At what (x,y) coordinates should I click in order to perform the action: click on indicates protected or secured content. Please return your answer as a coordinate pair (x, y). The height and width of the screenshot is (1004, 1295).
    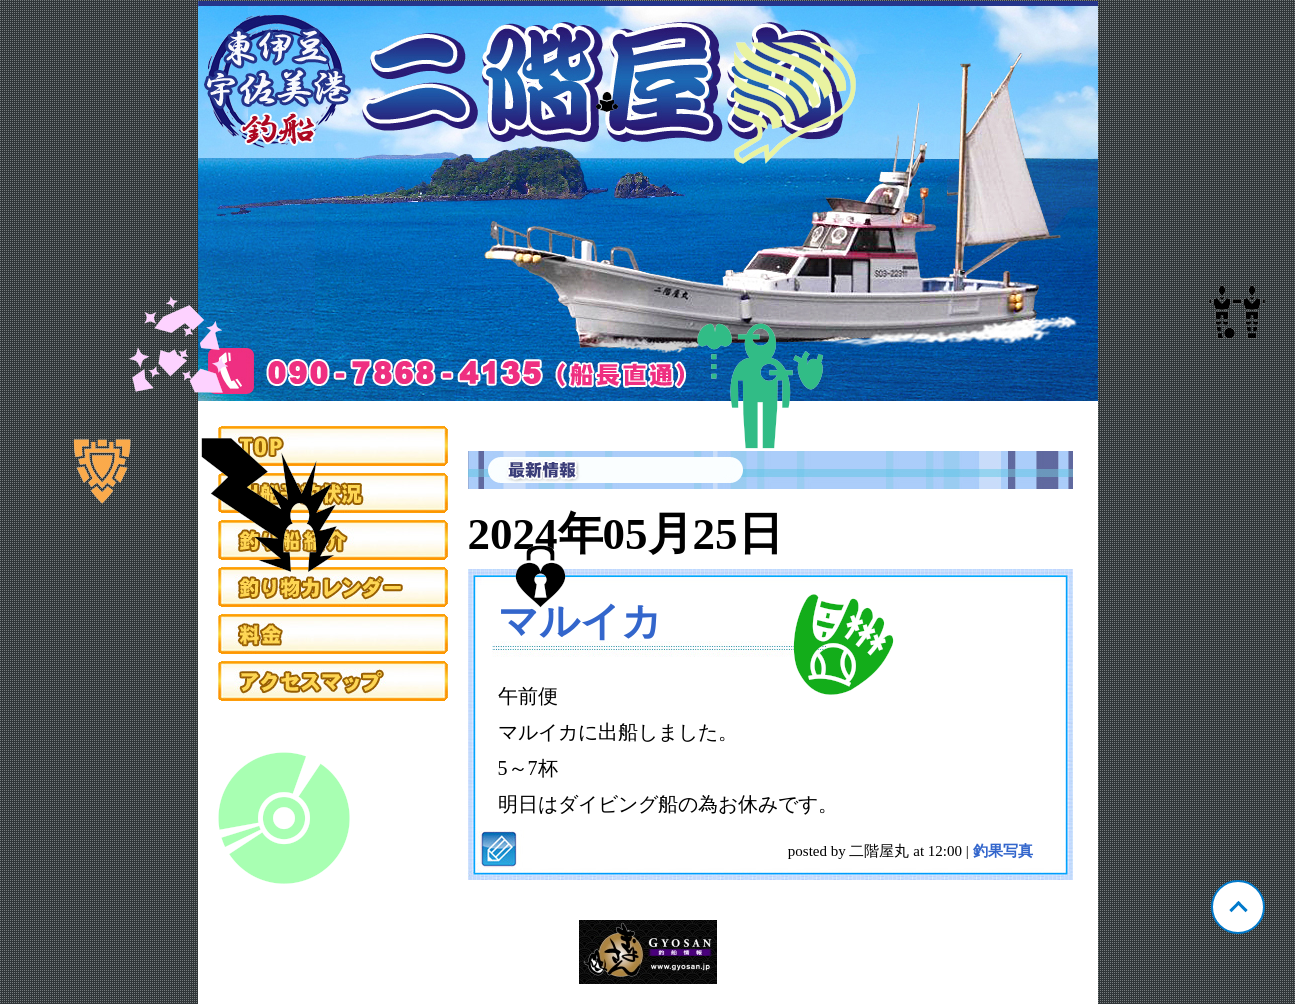
    Looking at the image, I should click on (102, 471).